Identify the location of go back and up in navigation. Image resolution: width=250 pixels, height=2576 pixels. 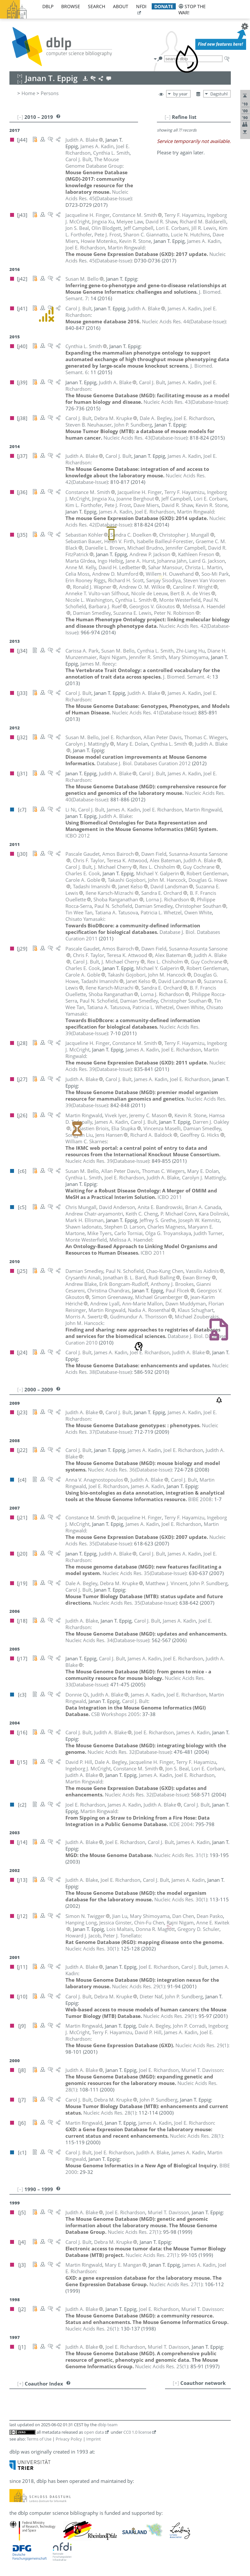
(134, 2531).